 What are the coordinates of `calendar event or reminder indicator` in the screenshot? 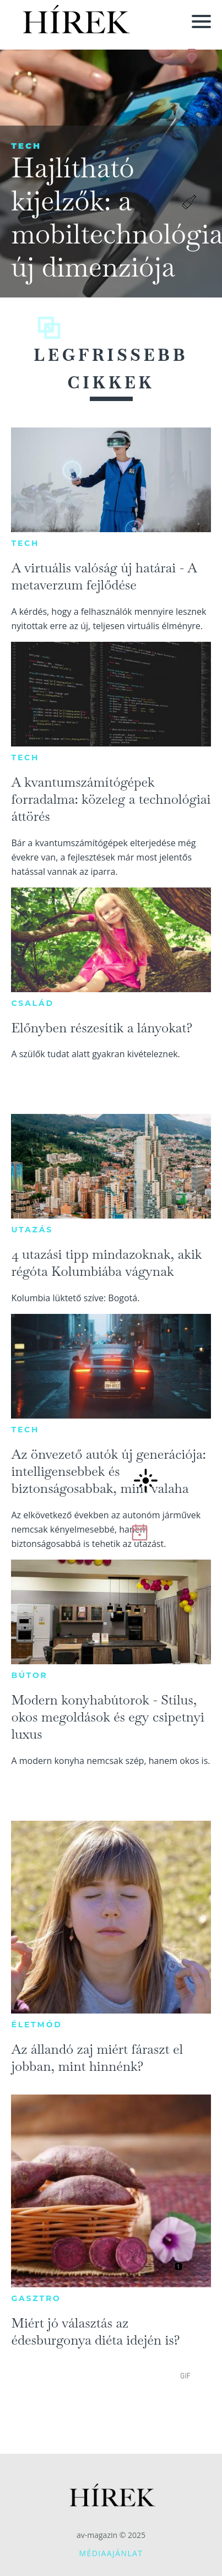 It's located at (139, 1533).